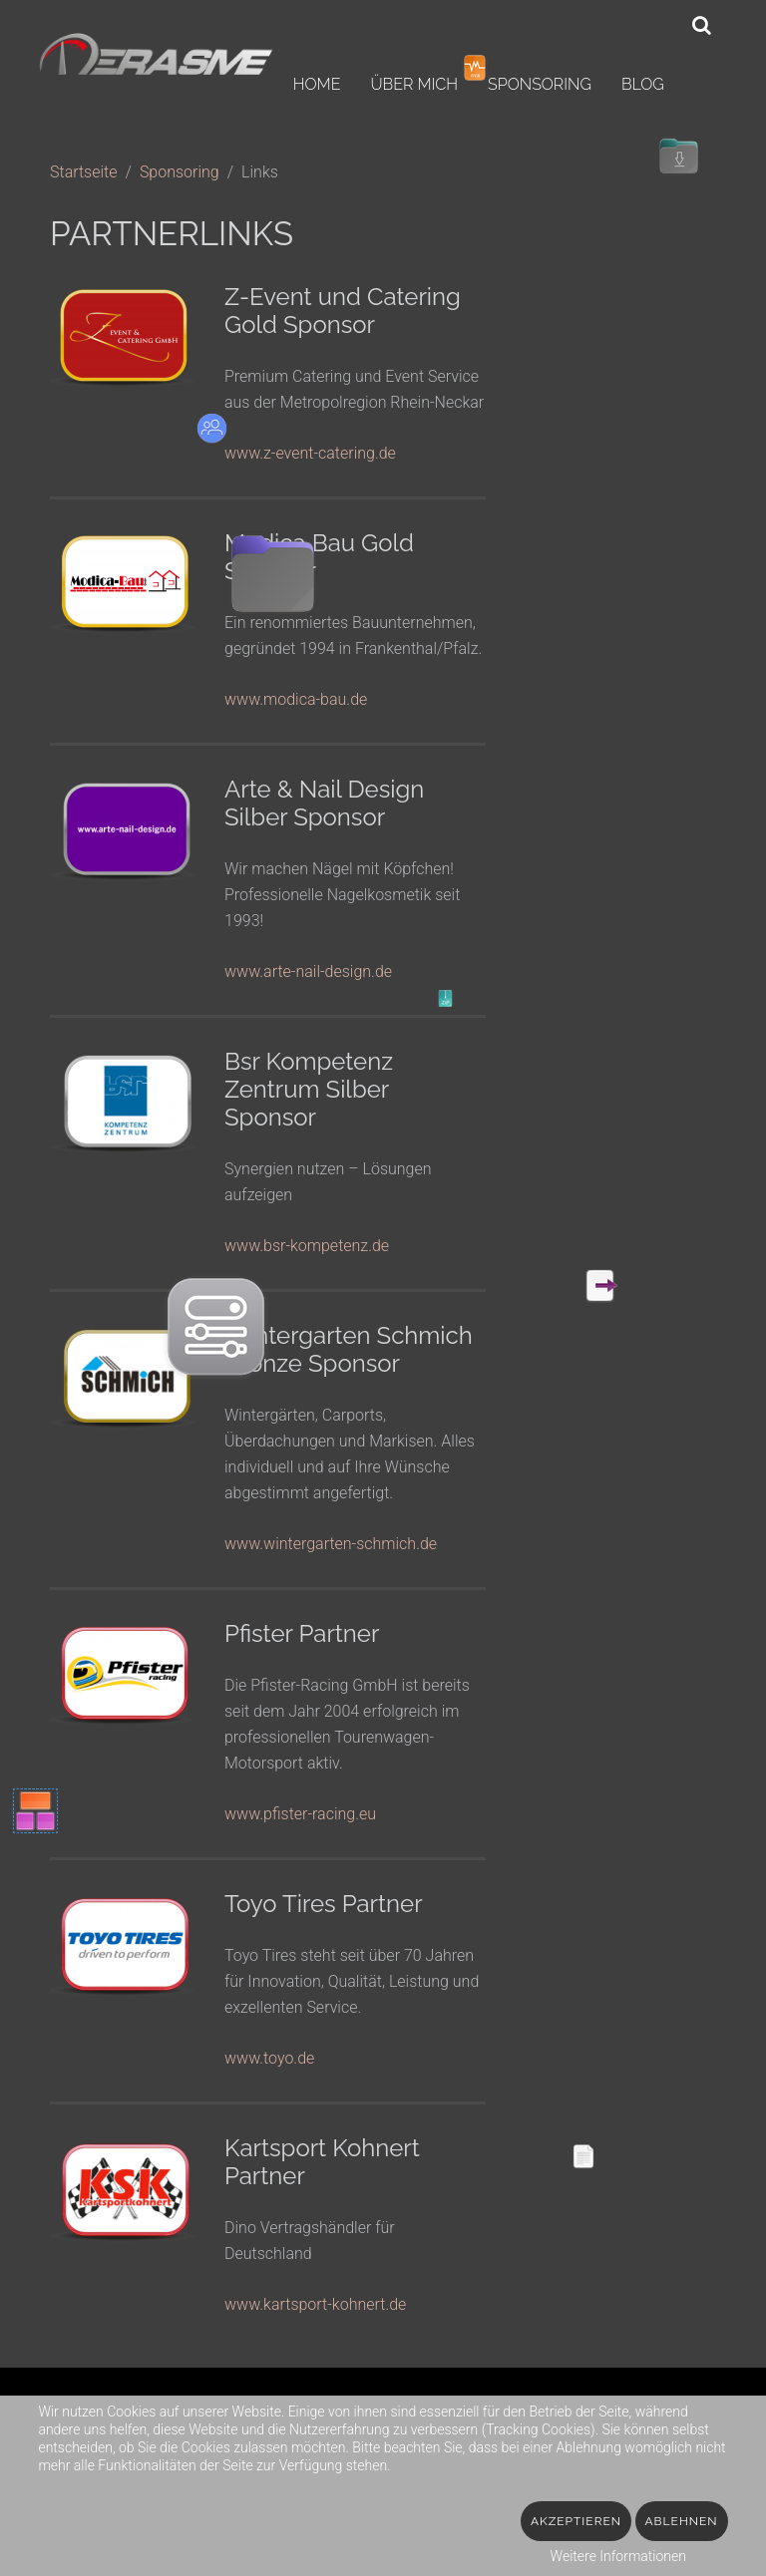 The width and height of the screenshot is (766, 2576). What do you see at coordinates (35, 1810) in the screenshot?
I see `select all items in the current view` at bounding box center [35, 1810].